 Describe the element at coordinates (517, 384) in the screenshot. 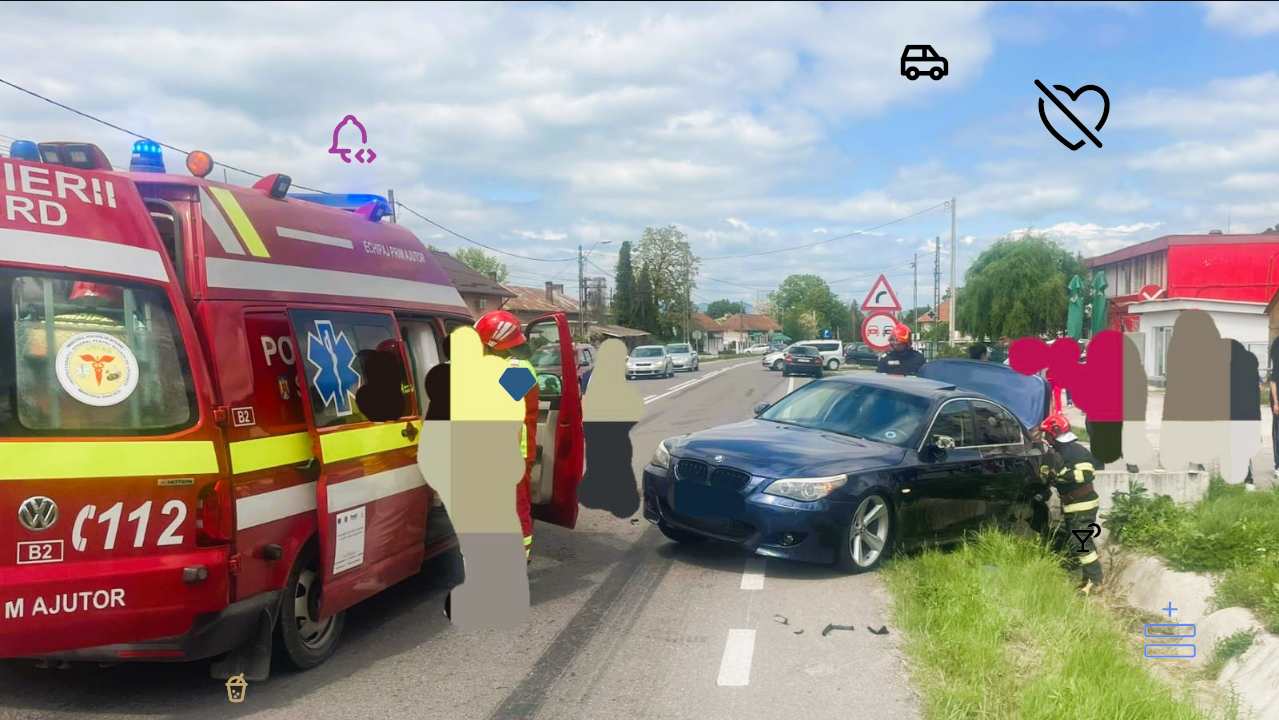

I see `open sketch app` at that location.